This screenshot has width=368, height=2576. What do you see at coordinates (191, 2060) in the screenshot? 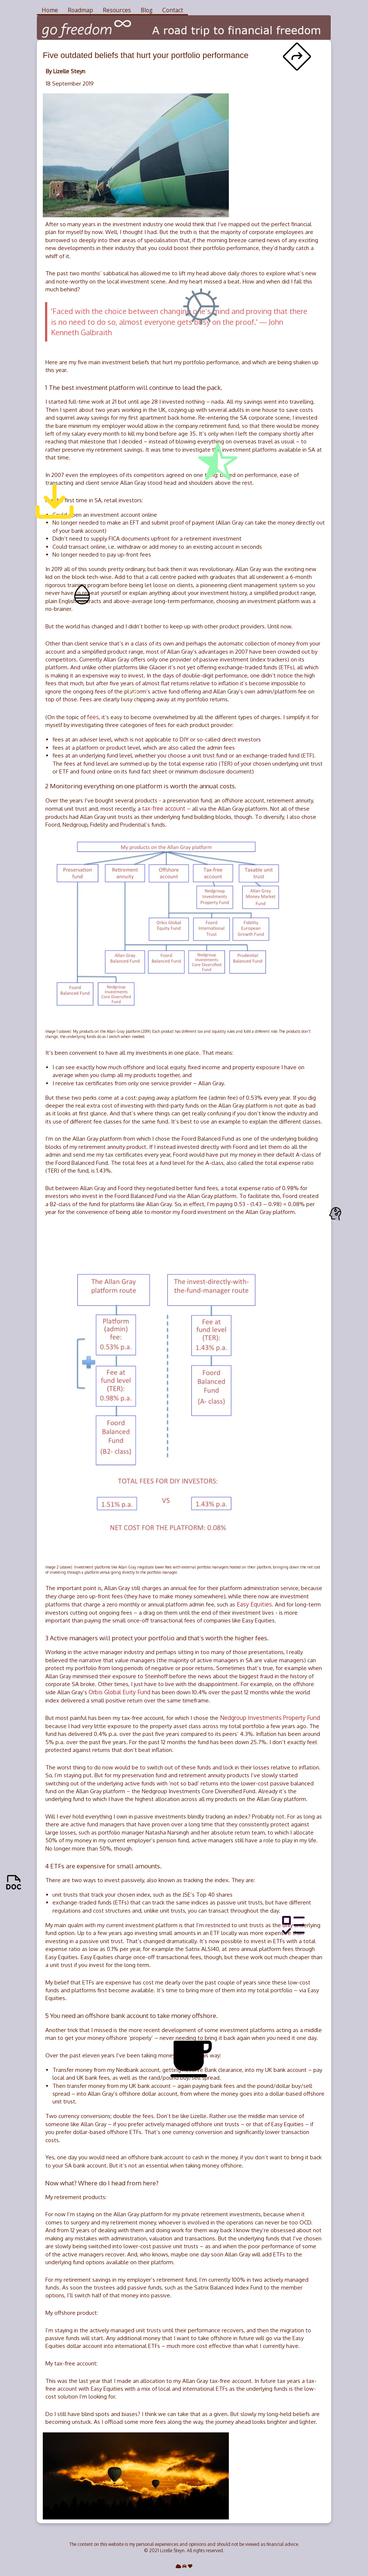
I see `find nearby coffee shops or cafes` at bounding box center [191, 2060].